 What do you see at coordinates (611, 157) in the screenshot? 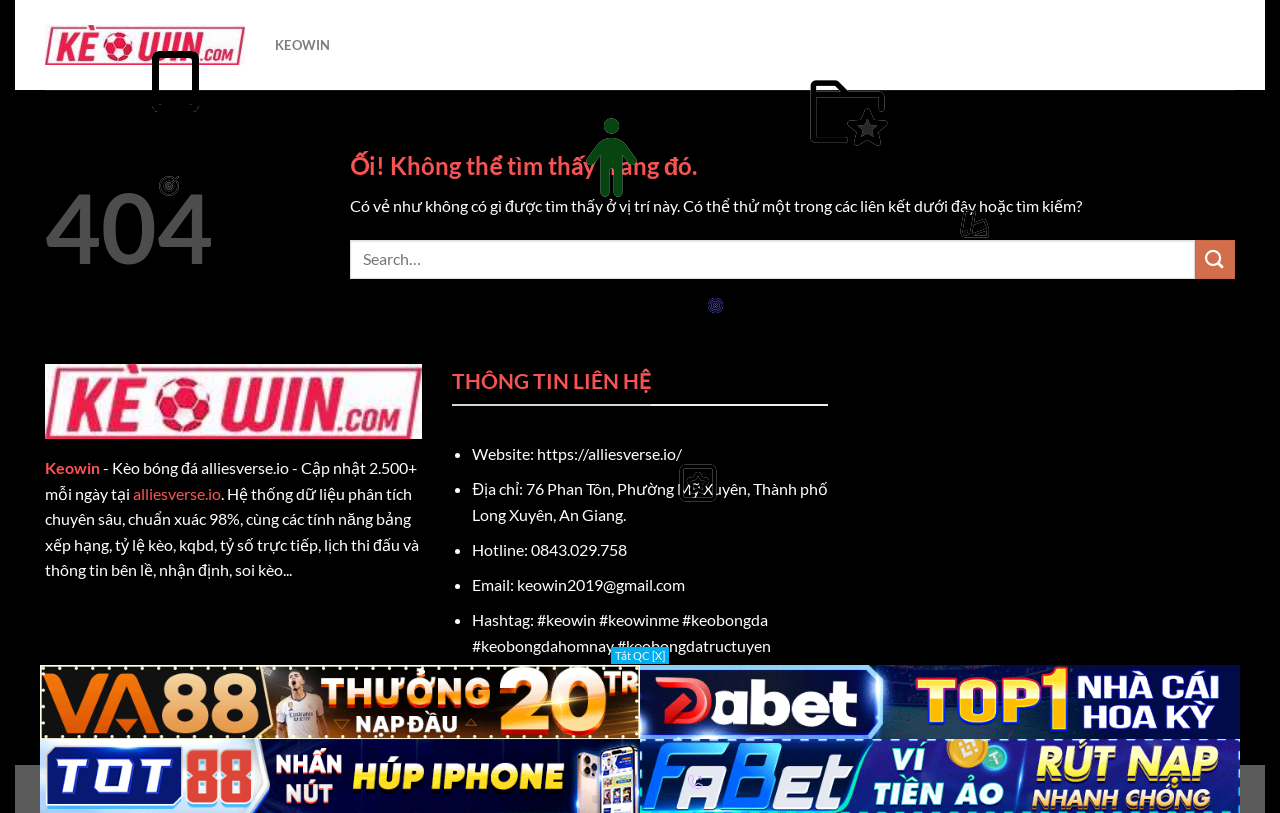
I see `view your profile` at bounding box center [611, 157].